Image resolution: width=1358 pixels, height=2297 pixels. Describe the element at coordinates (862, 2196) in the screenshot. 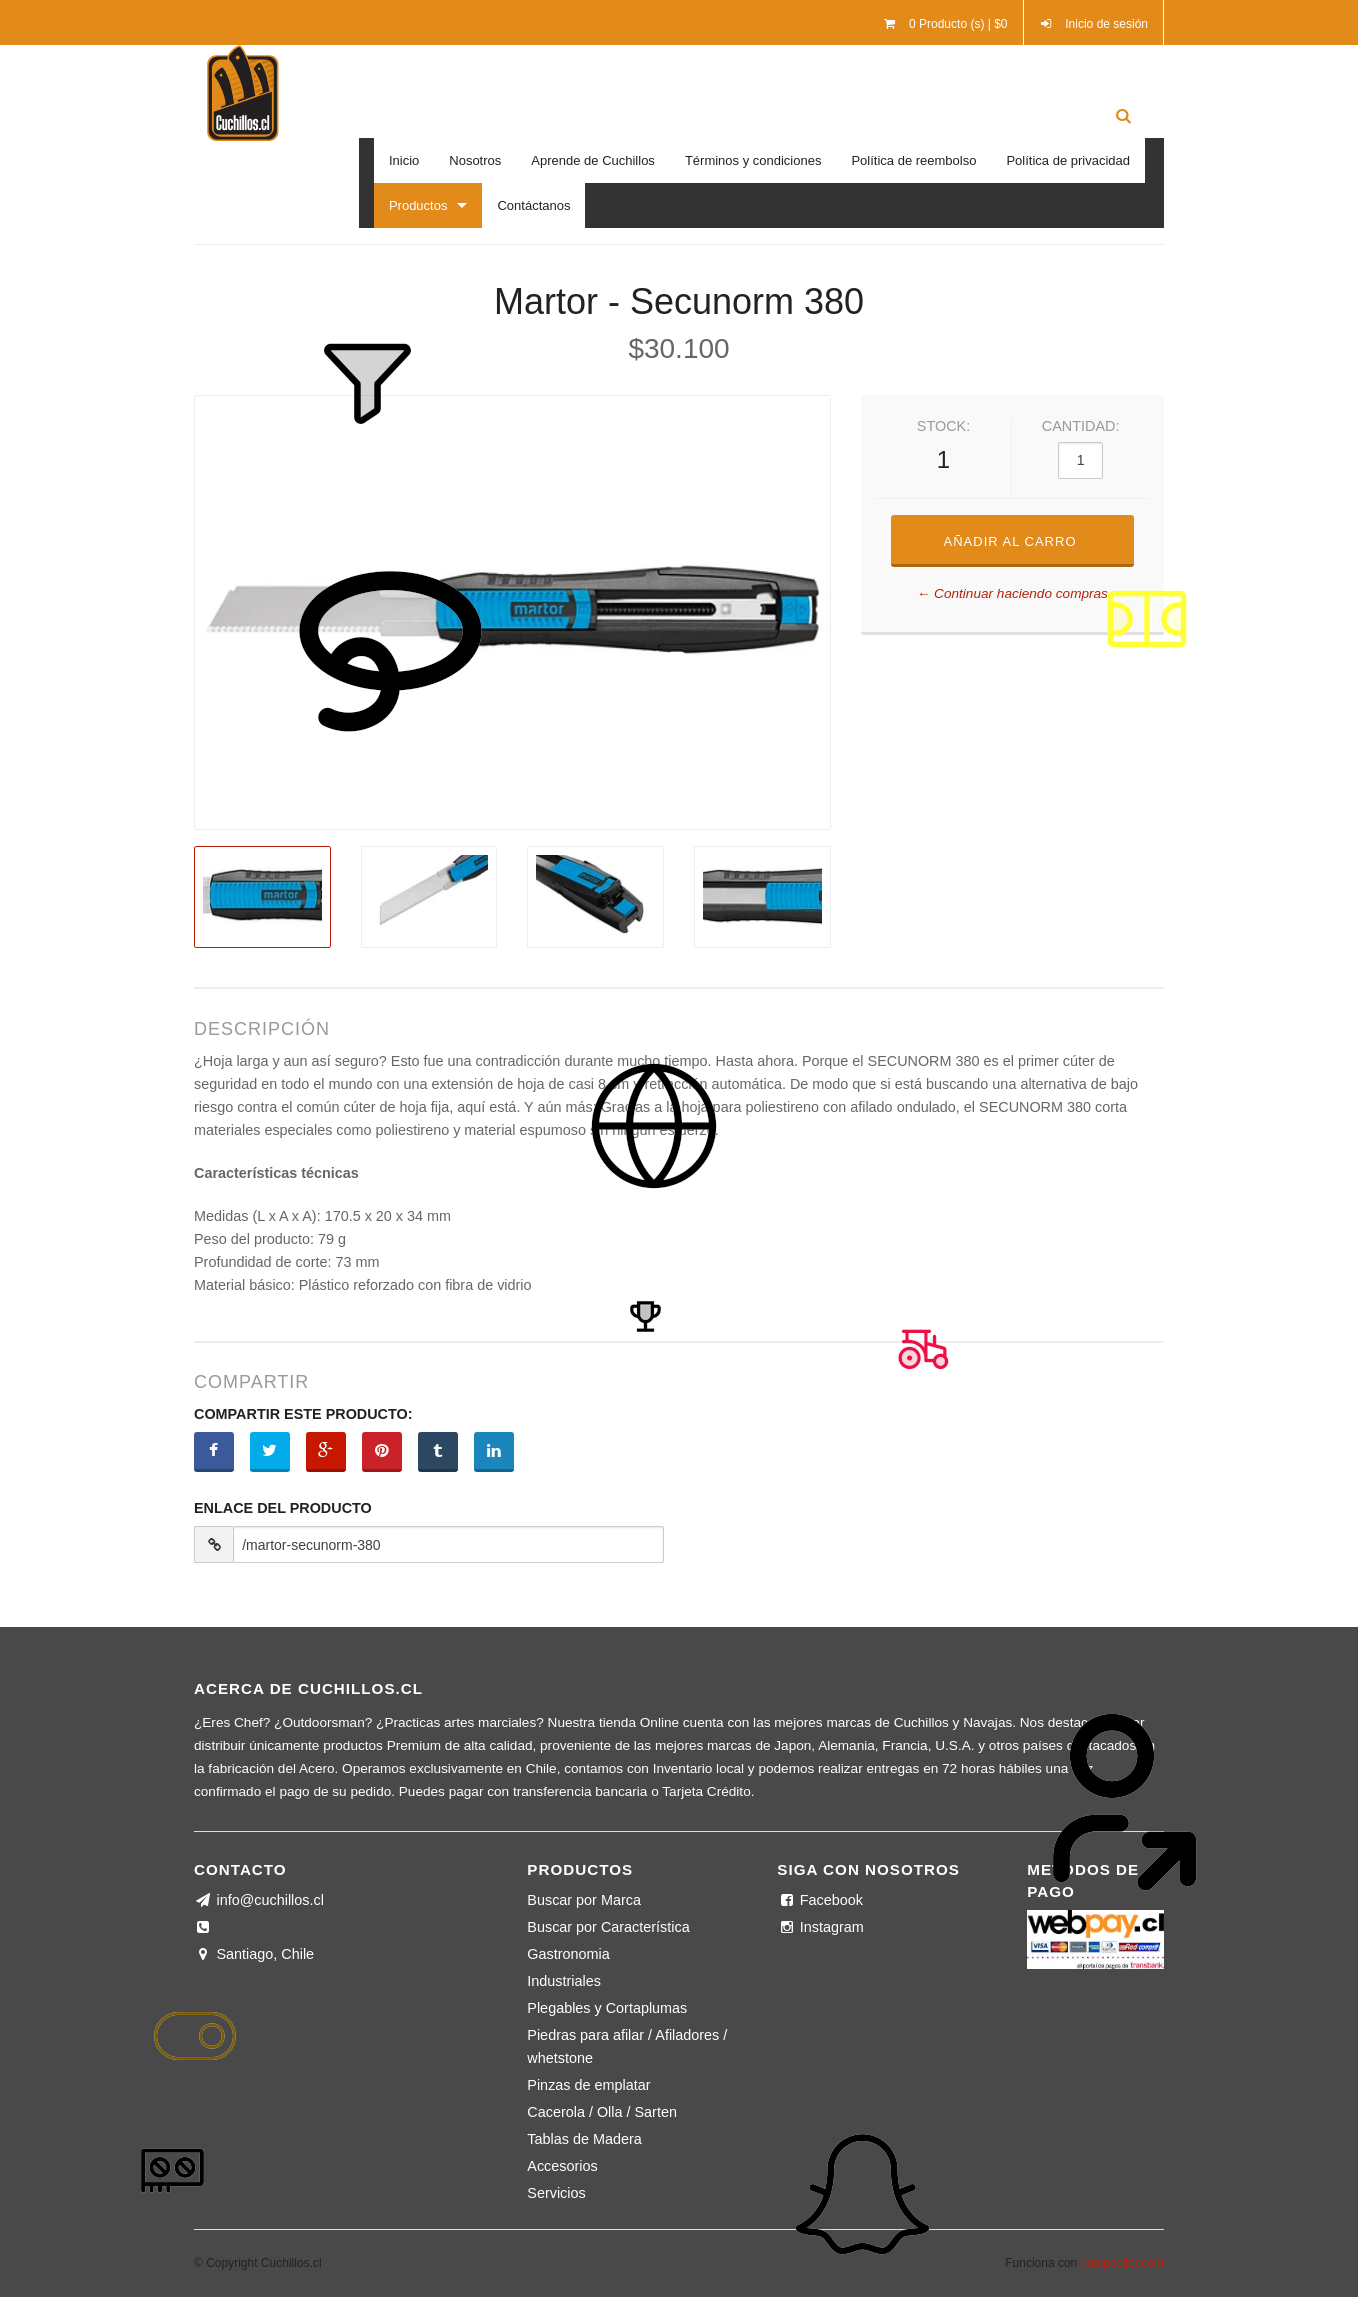

I see `open snapchat app` at that location.